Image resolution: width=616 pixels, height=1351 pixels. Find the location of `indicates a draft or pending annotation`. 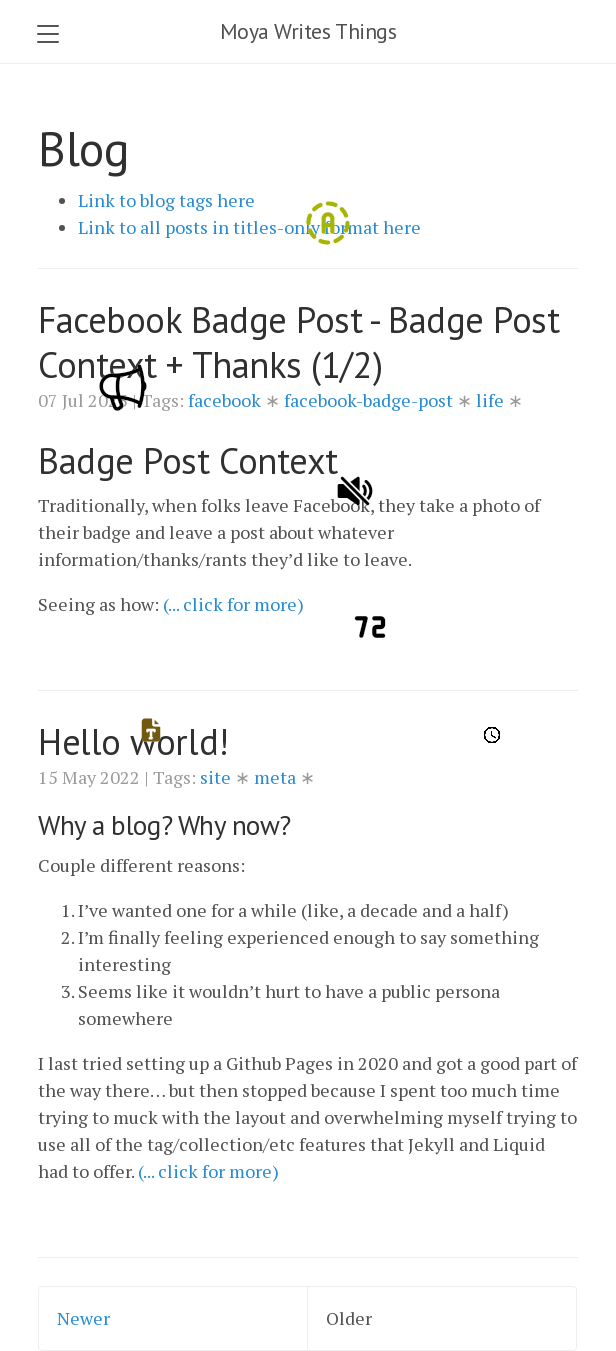

indicates a draft or pending annotation is located at coordinates (328, 223).